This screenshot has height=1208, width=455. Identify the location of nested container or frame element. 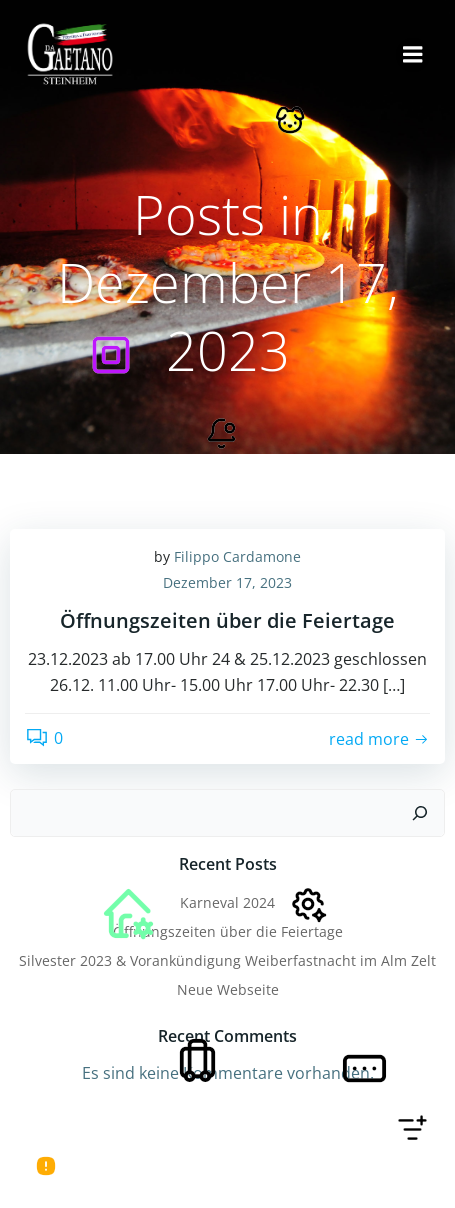
(111, 355).